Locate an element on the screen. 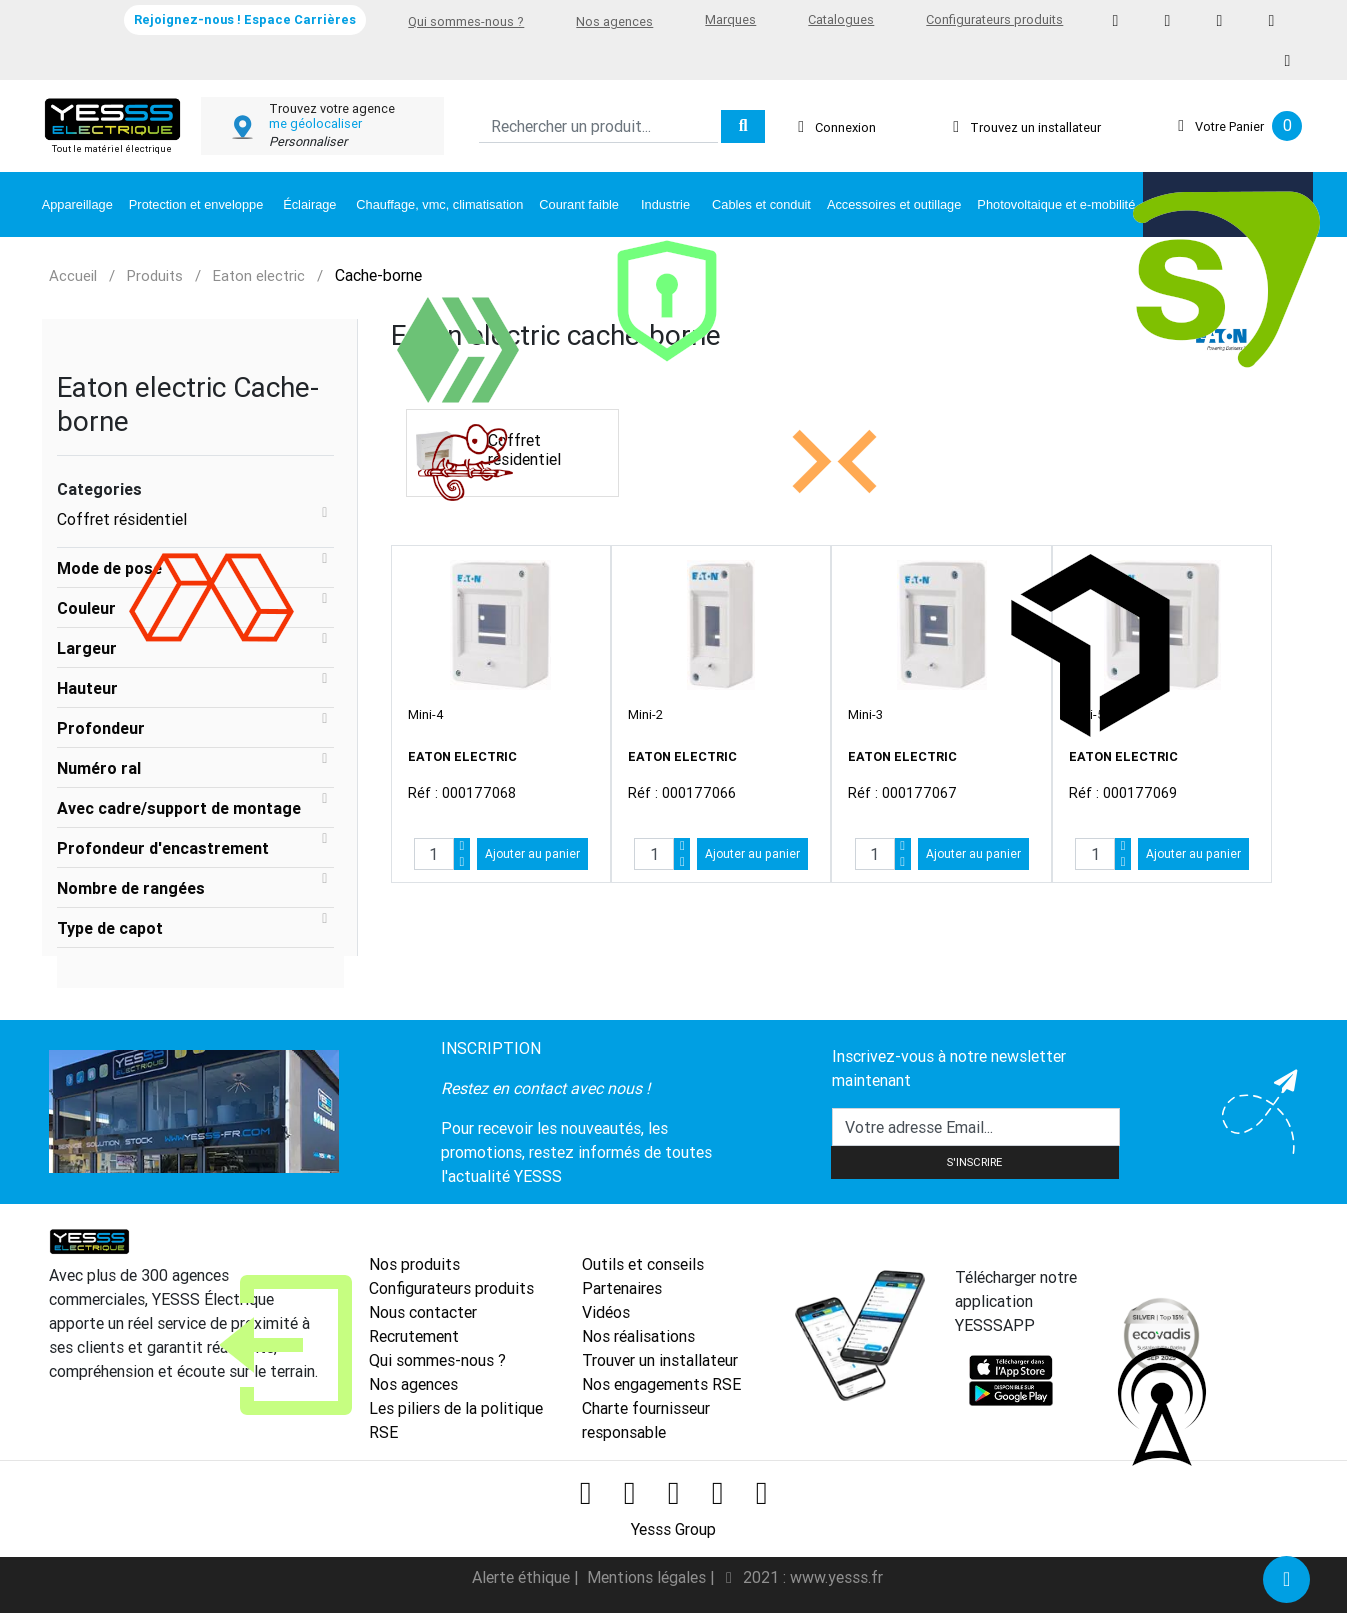  open notepad++ text editor is located at coordinates (465, 462).